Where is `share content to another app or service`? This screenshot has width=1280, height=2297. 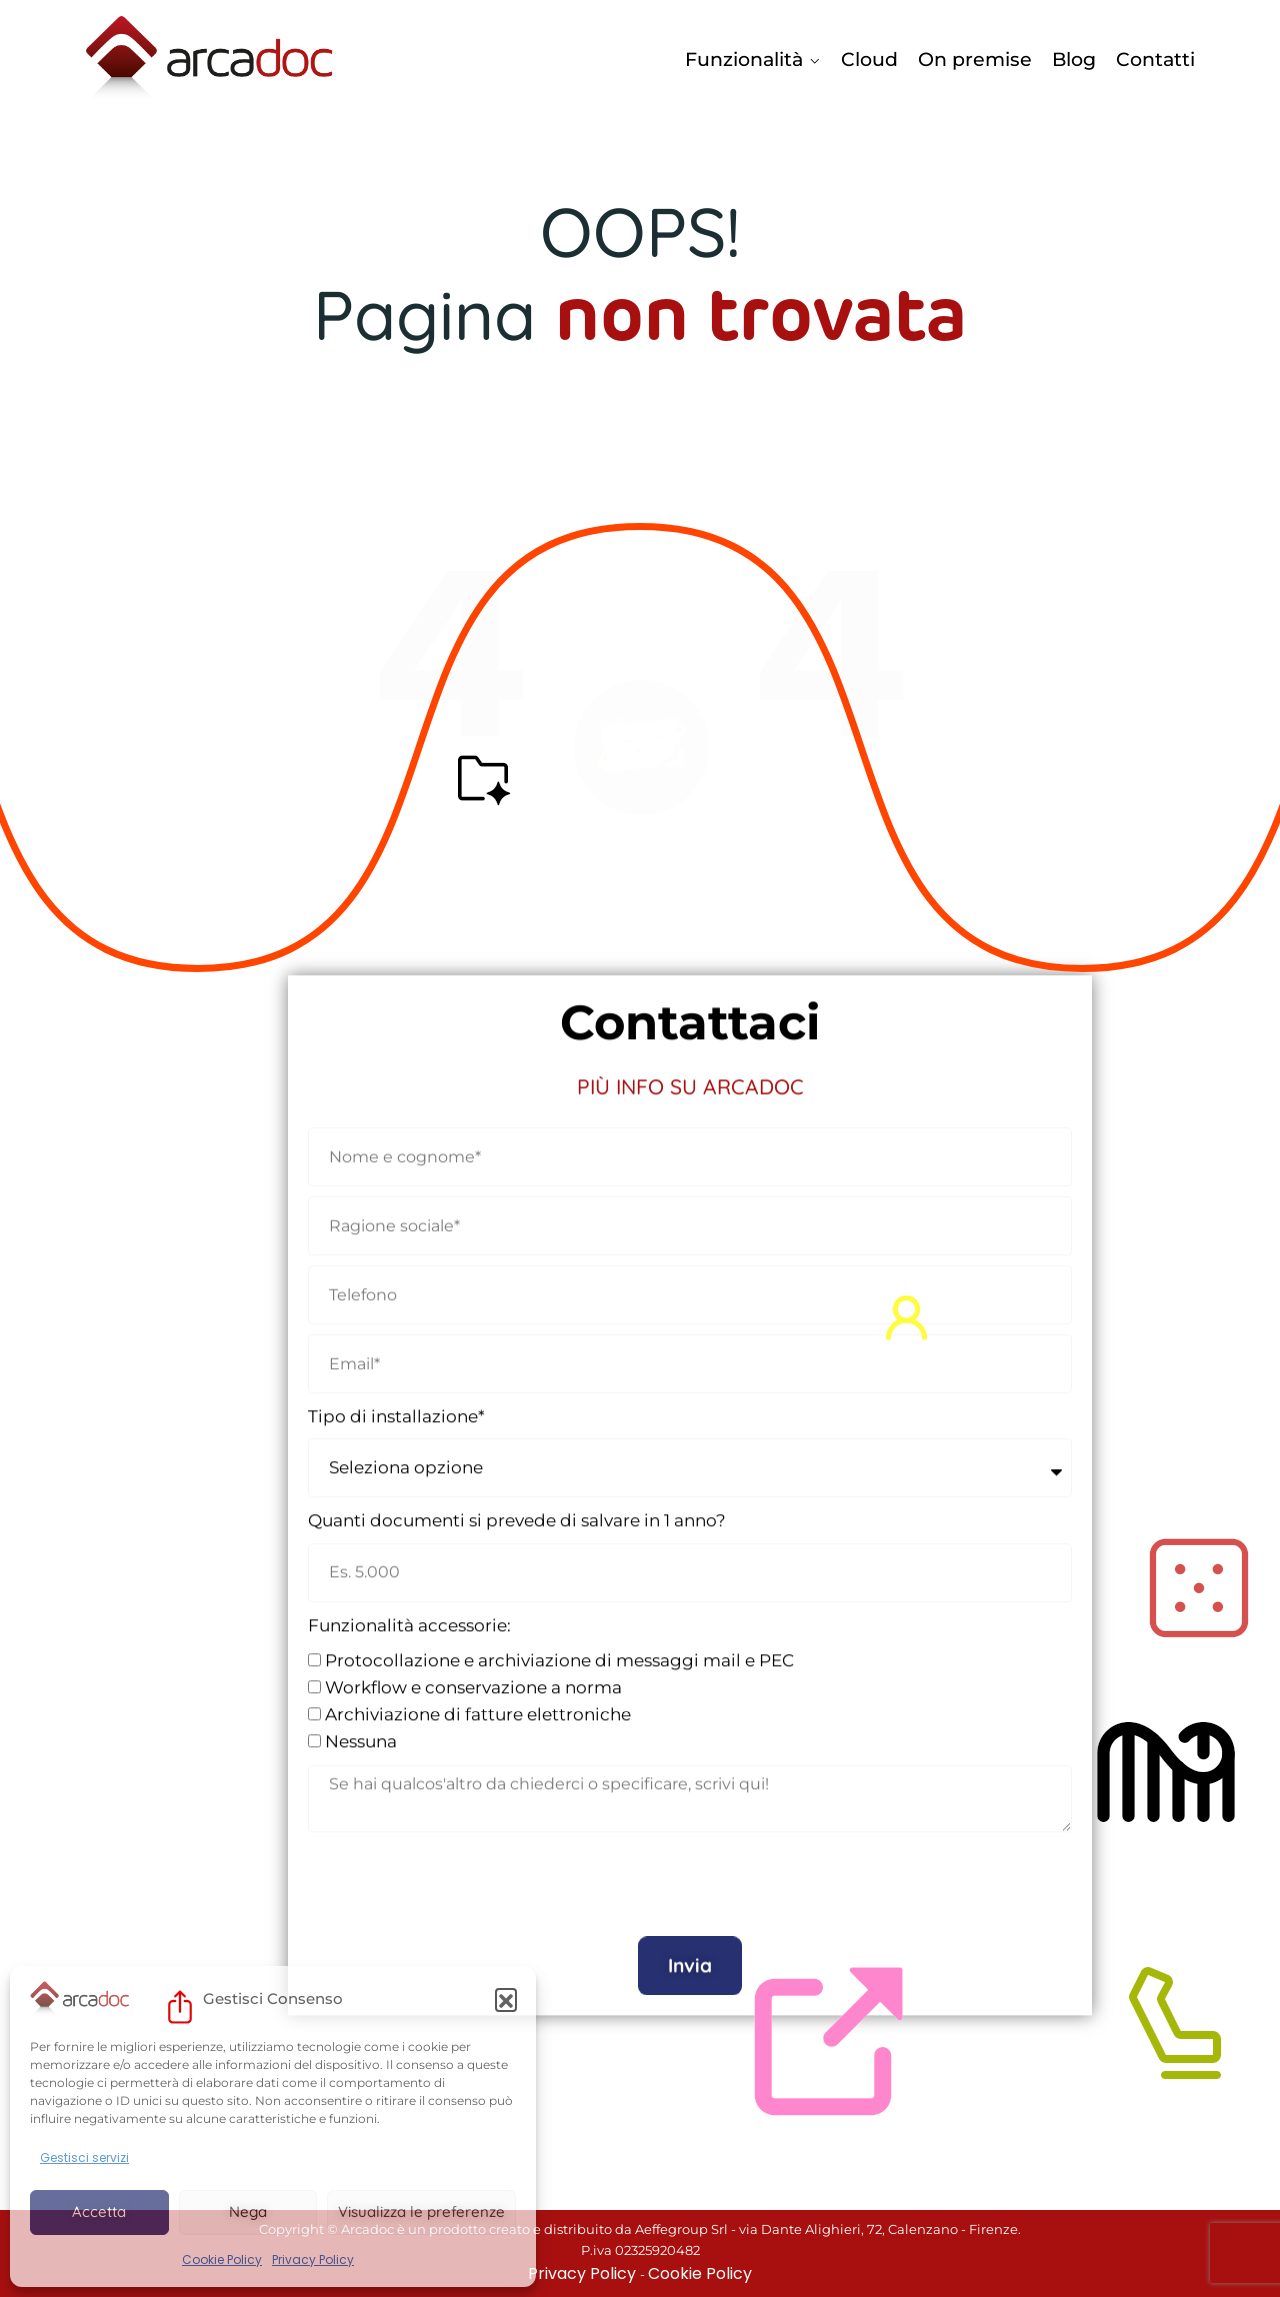
share content to another app or service is located at coordinates (180, 2007).